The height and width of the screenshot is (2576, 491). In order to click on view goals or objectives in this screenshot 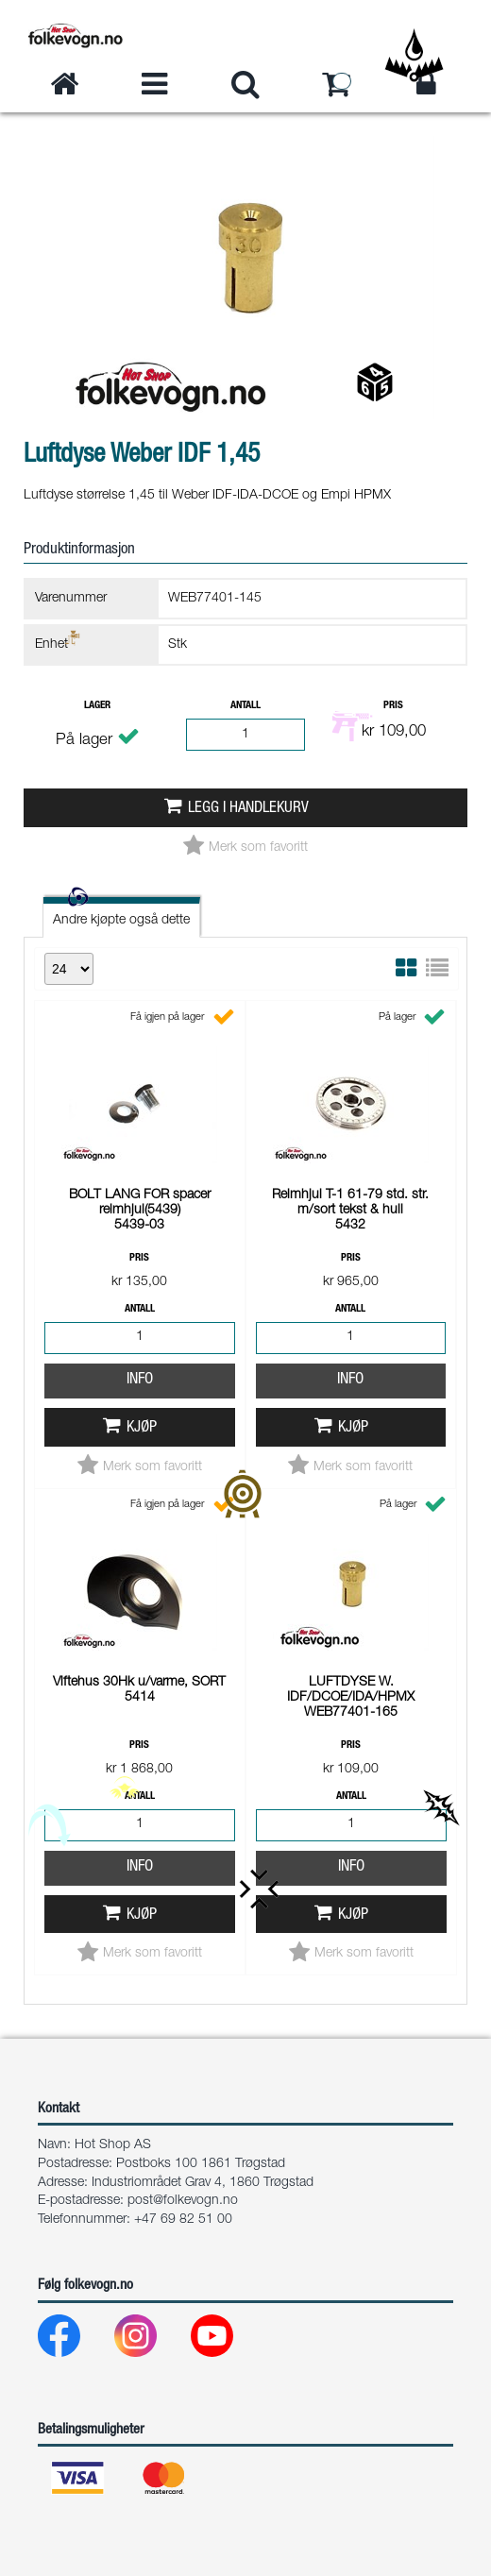, I will do `click(243, 1494)`.